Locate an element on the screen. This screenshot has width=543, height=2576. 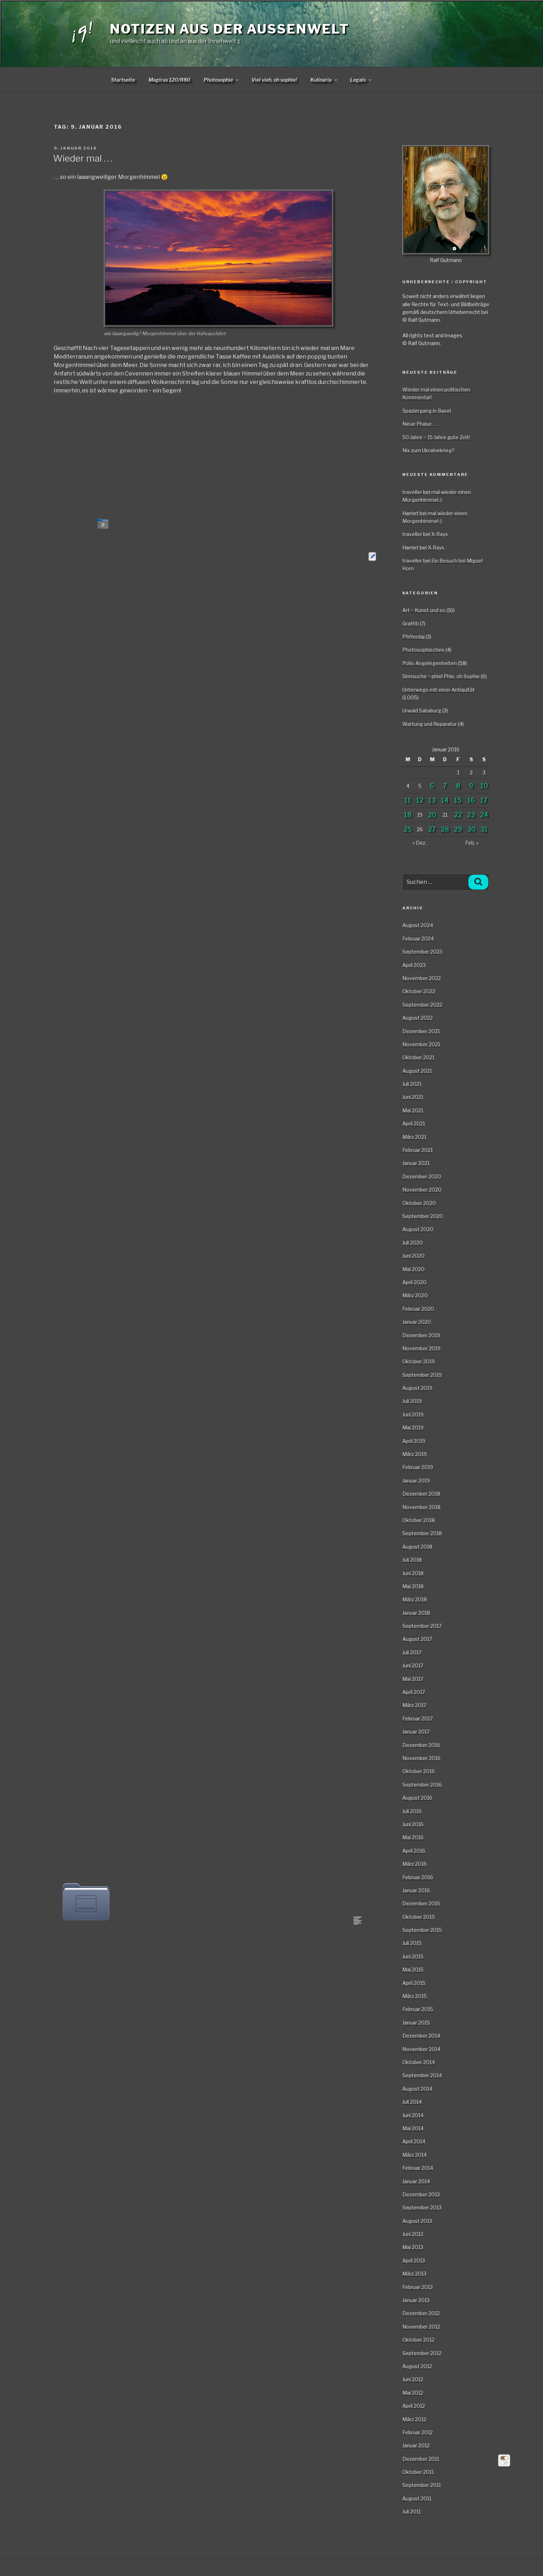
align text to the left margin is located at coordinates (357, 1920).